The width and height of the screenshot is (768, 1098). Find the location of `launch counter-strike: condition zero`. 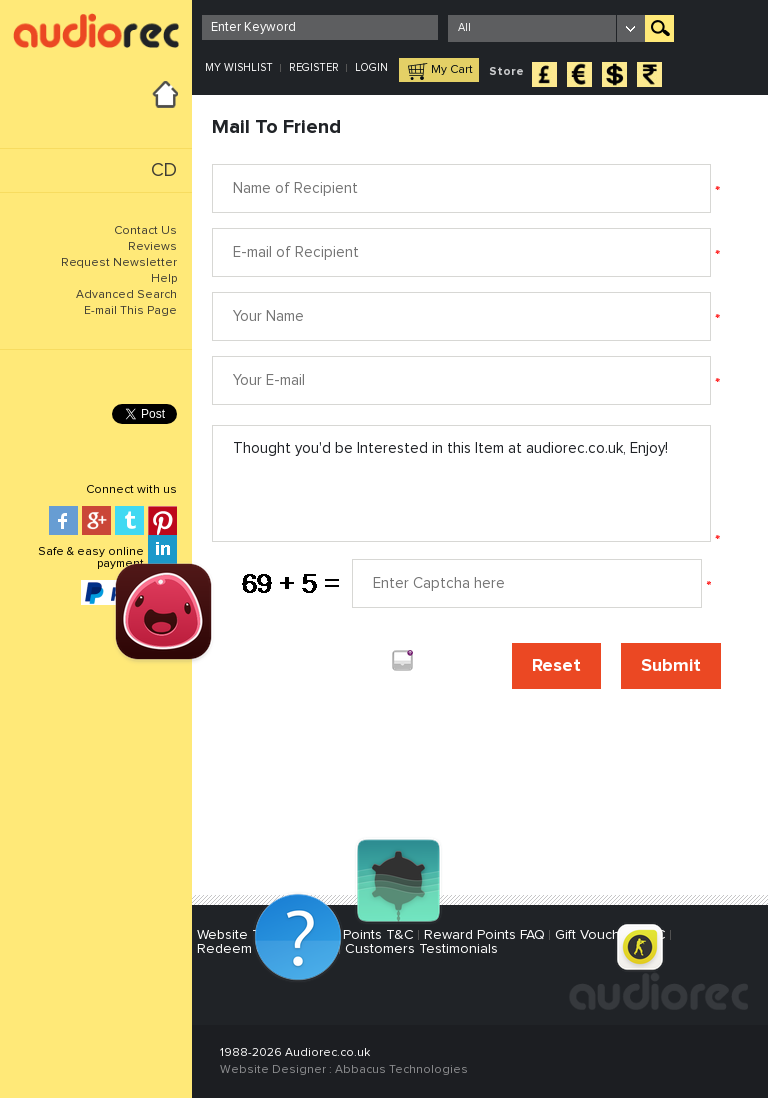

launch counter-strike: condition zero is located at coordinates (640, 947).